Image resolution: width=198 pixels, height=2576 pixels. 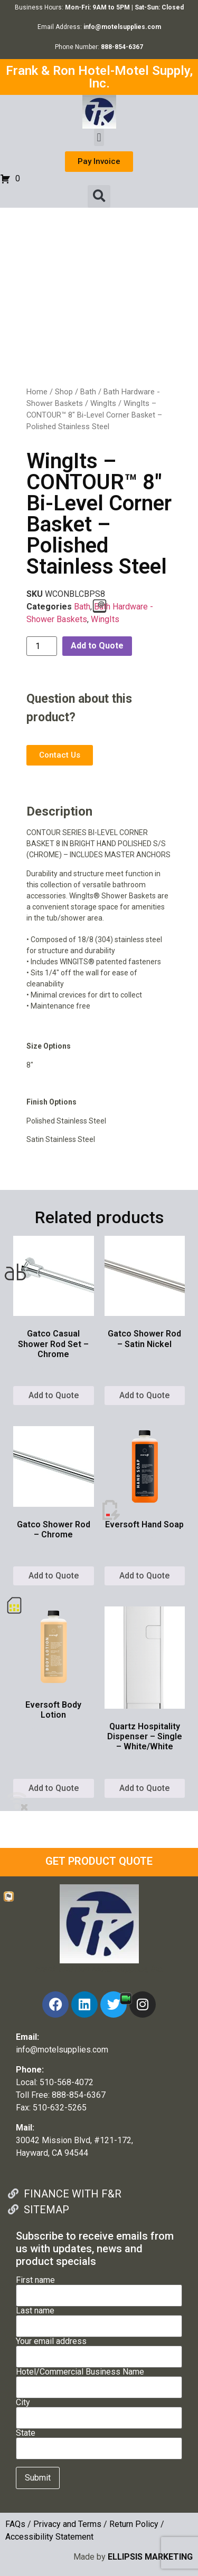 What do you see at coordinates (110, 1510) in the screenshot?
I see `indicates low battery while charging` at bounding box center [110, 1510].